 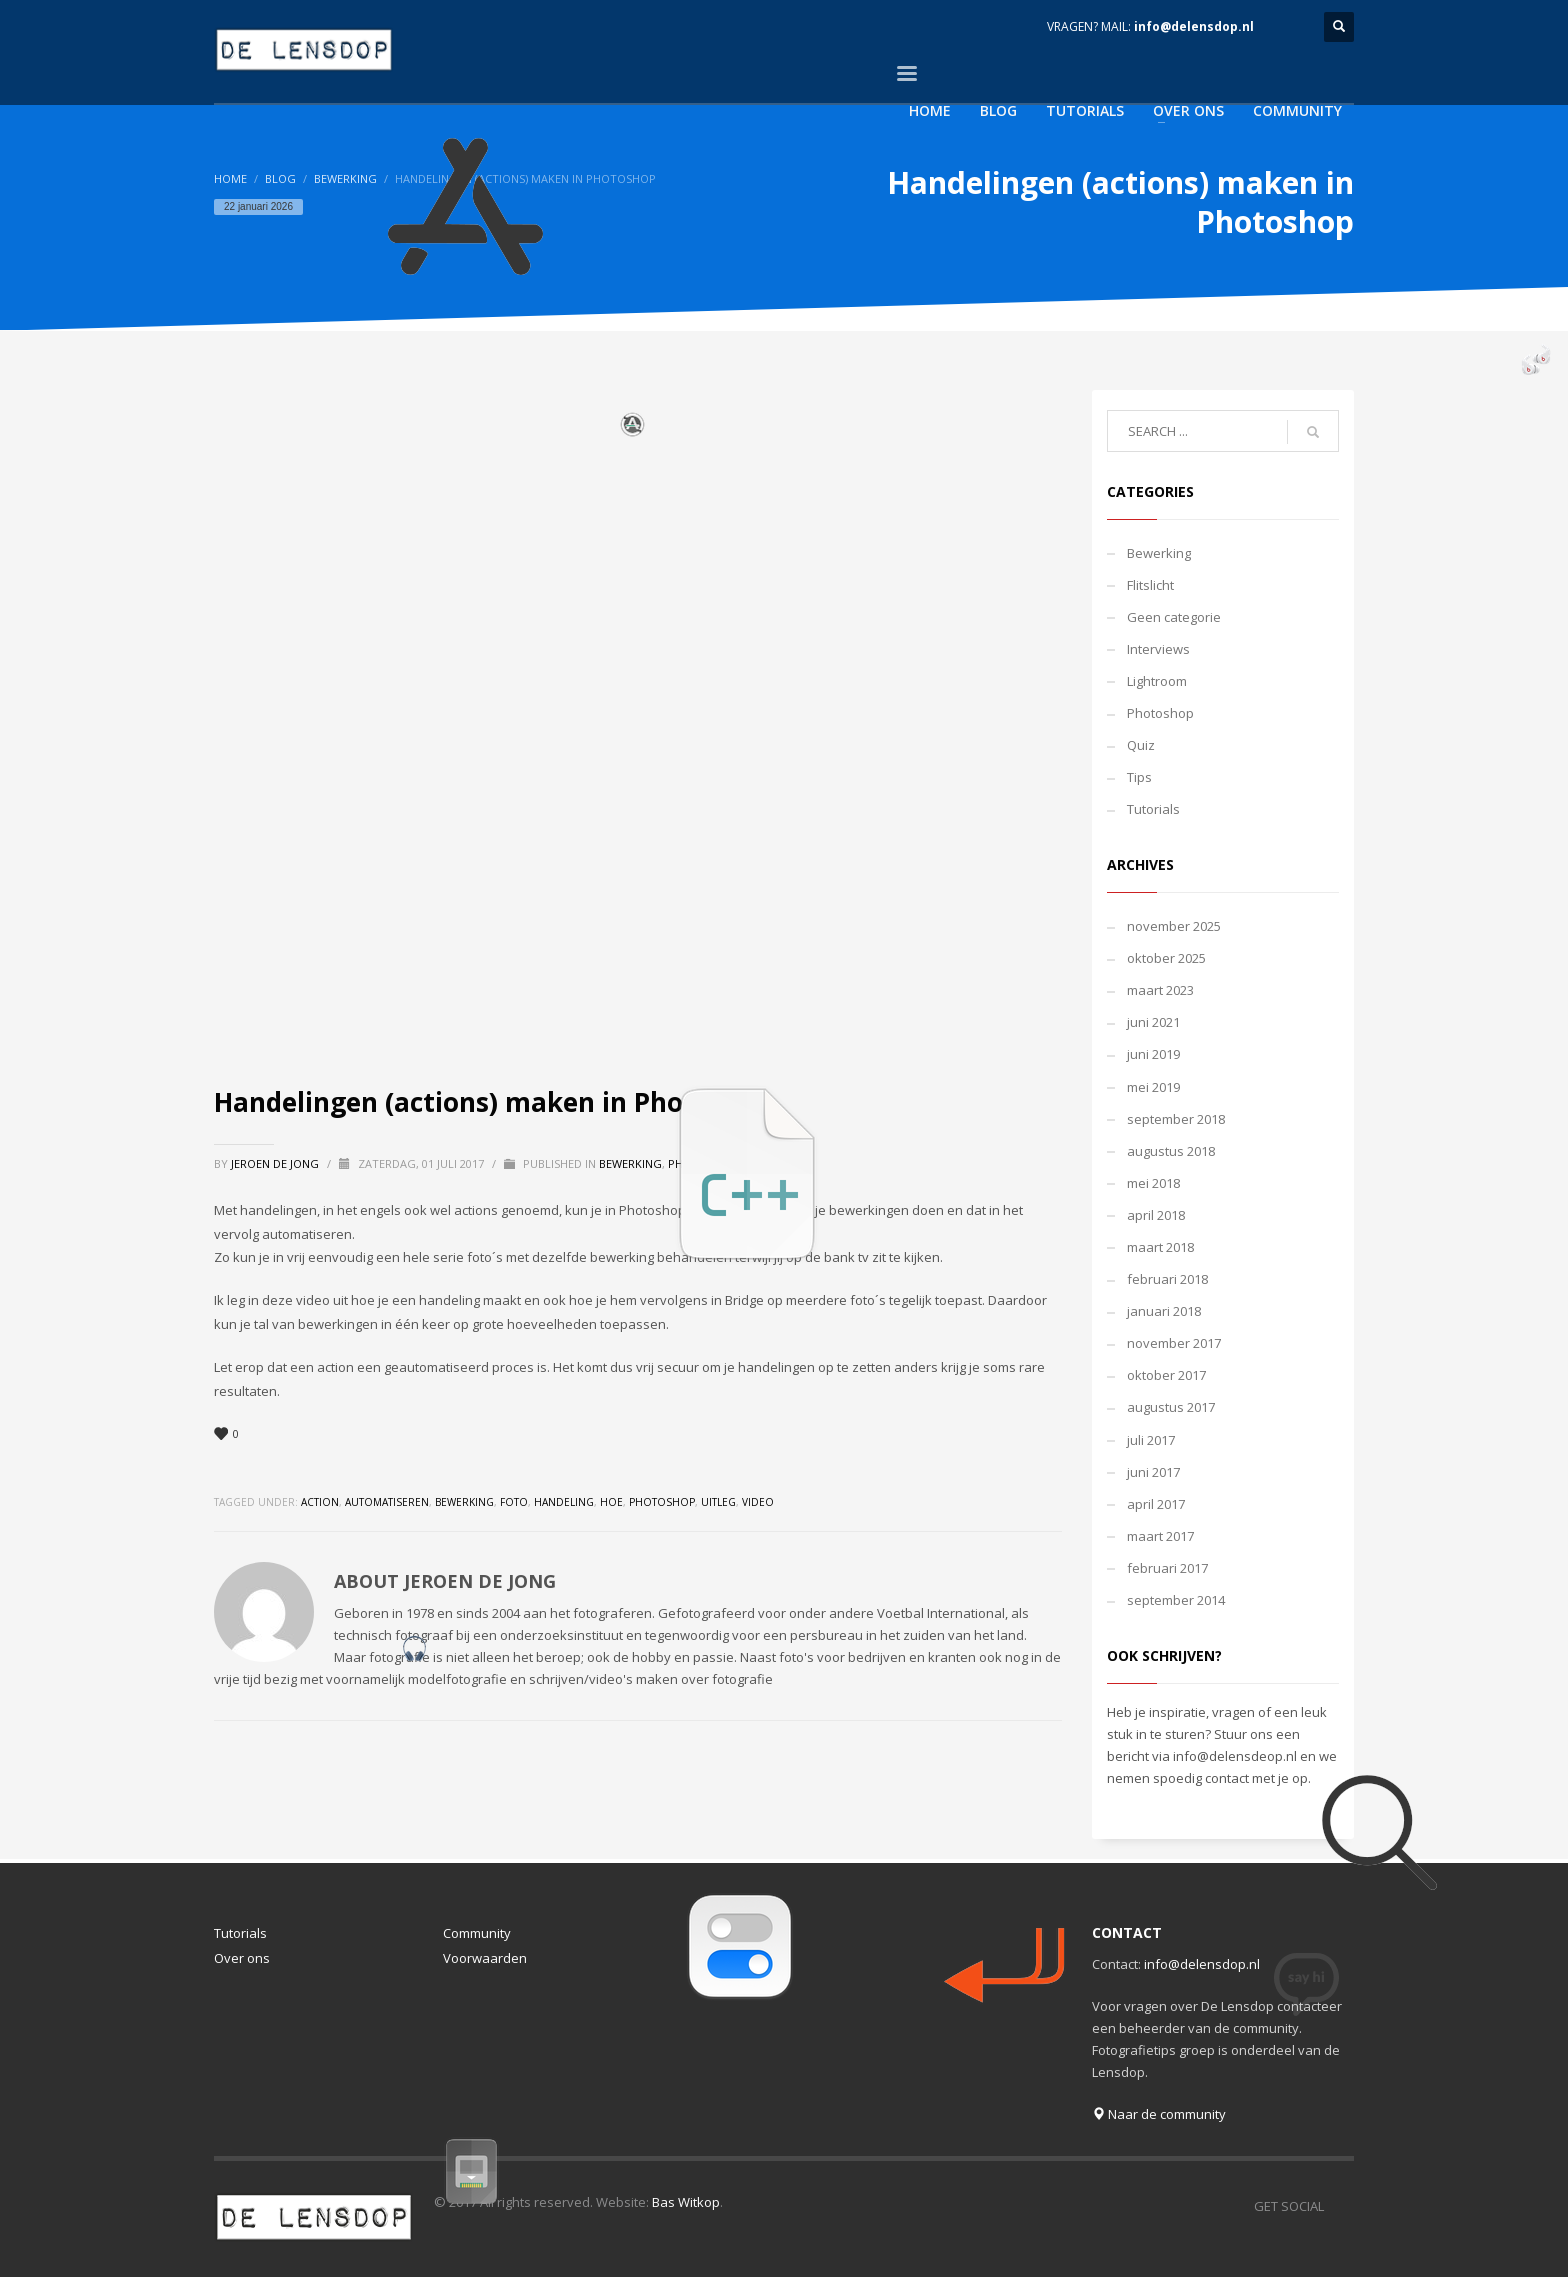 What do you see at coordinates (1379, 1832) in the screenshot?
I see `search system preferences or settings` at bounding box center [1379, 1832].